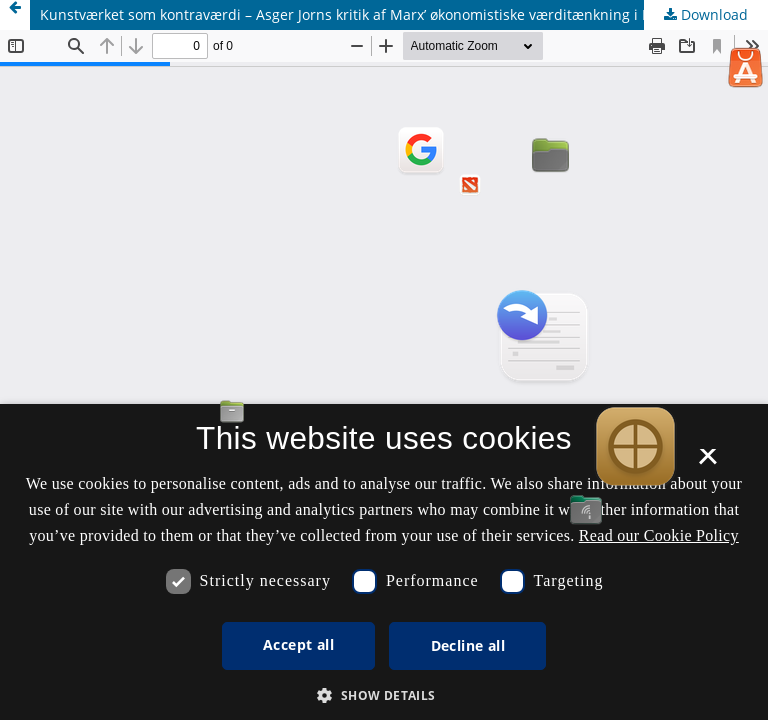 This screenshot has height=720, width=768. What do you see at coordinates (550, 154) in the screenshot?
I see `indicates a valid drop target for dragging files` at bounding box center [550, 154].